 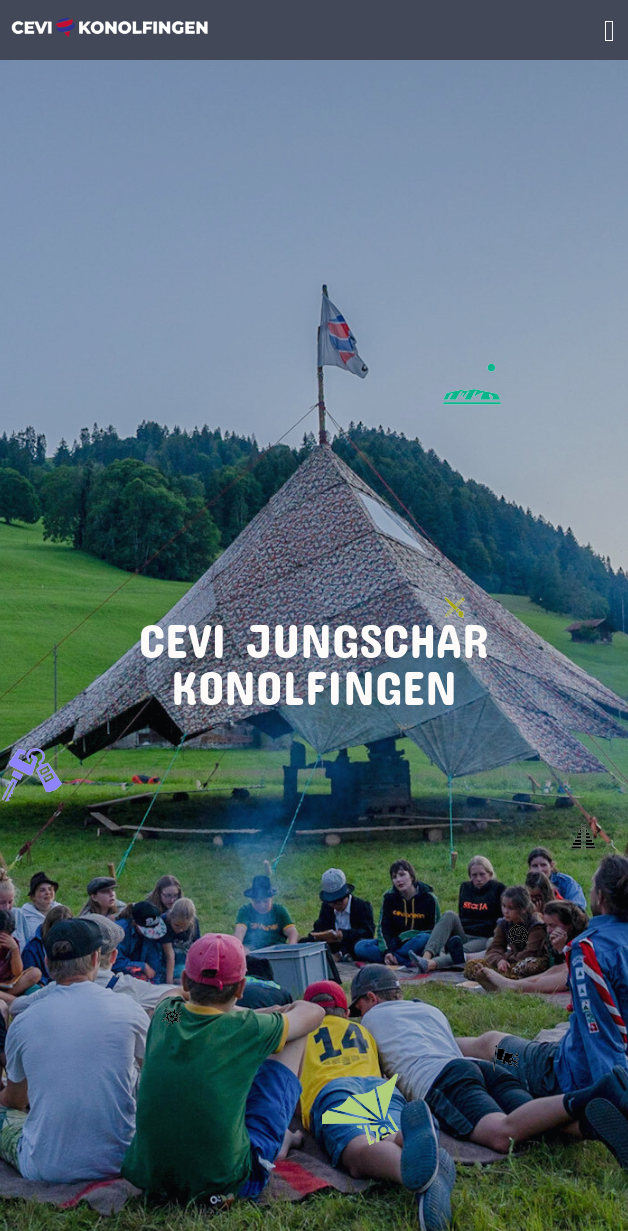 What do you see at coordinates (32, 775) in the screenshot?
I see `access vehicle or car-related features` at bounding box center [32, 775].